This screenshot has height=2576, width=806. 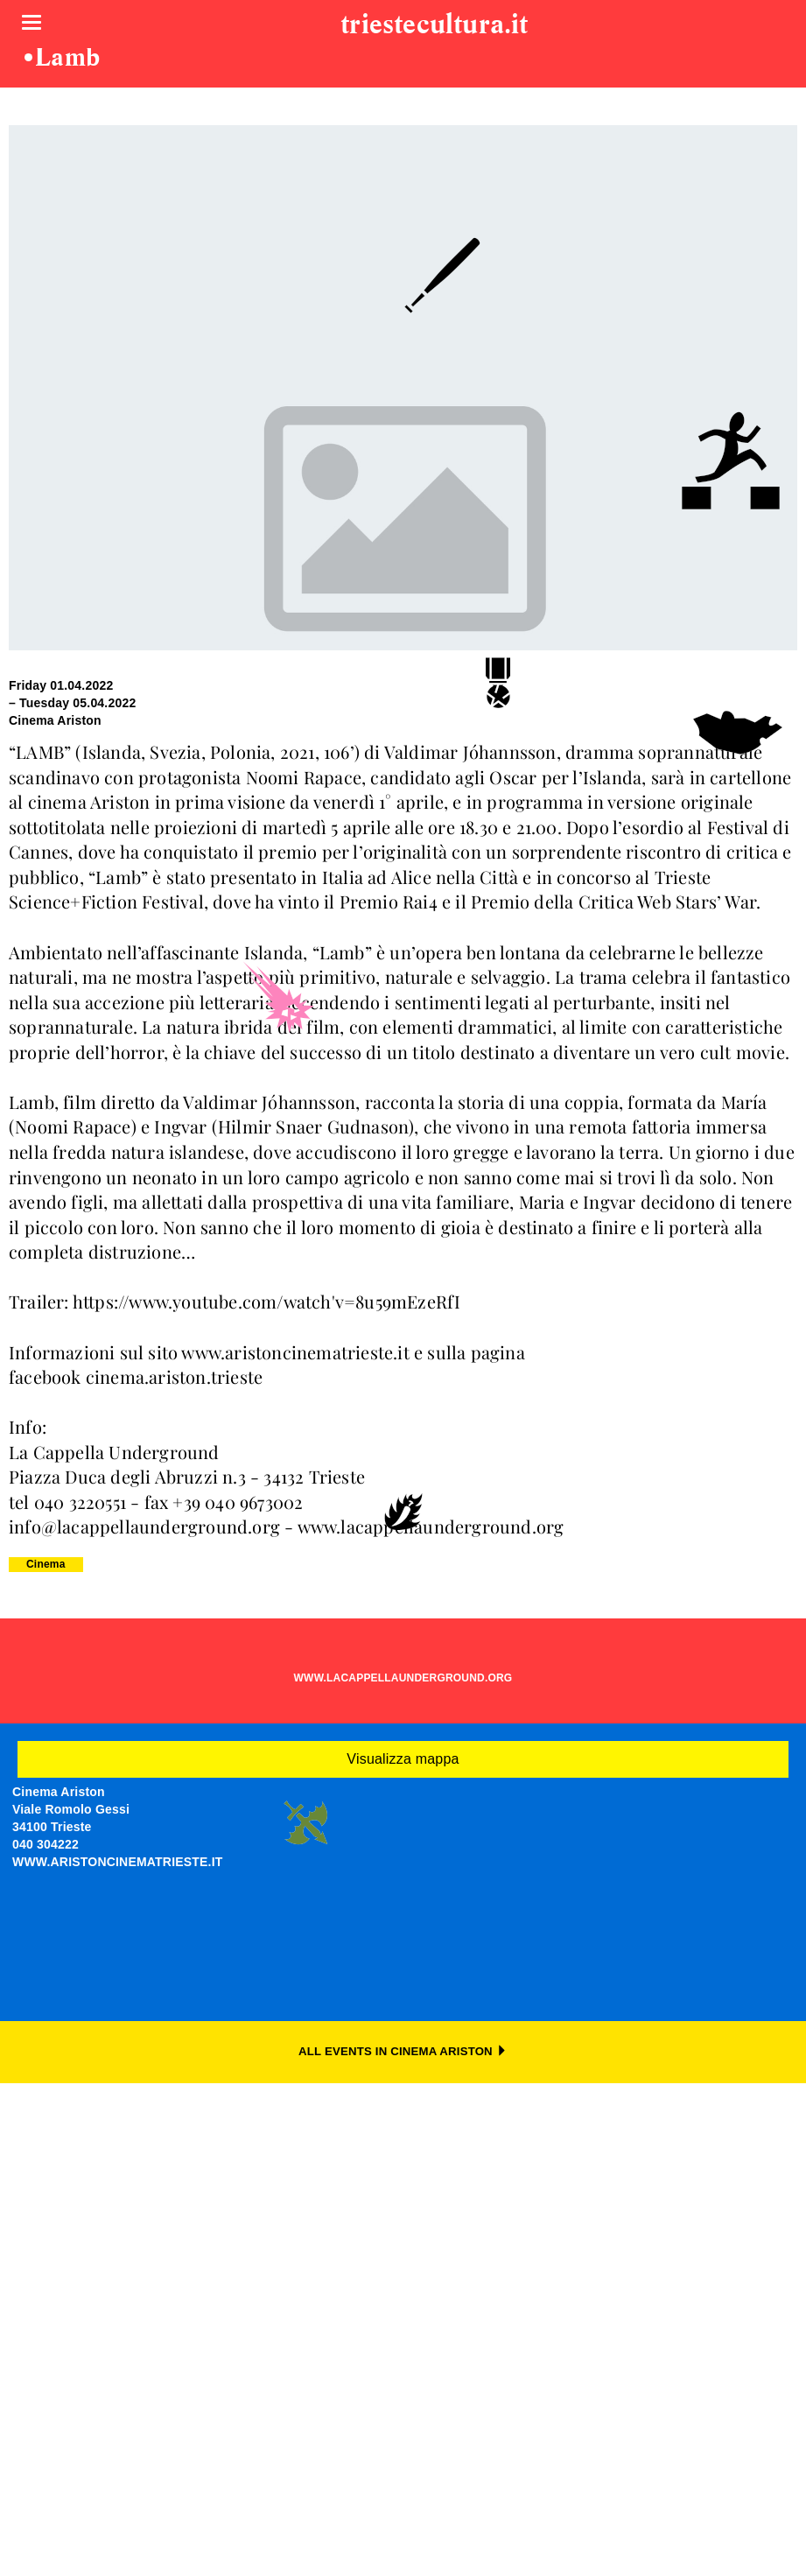 I want to click on equip a bat-themed blade weapon, so click(x=305, y=1822).